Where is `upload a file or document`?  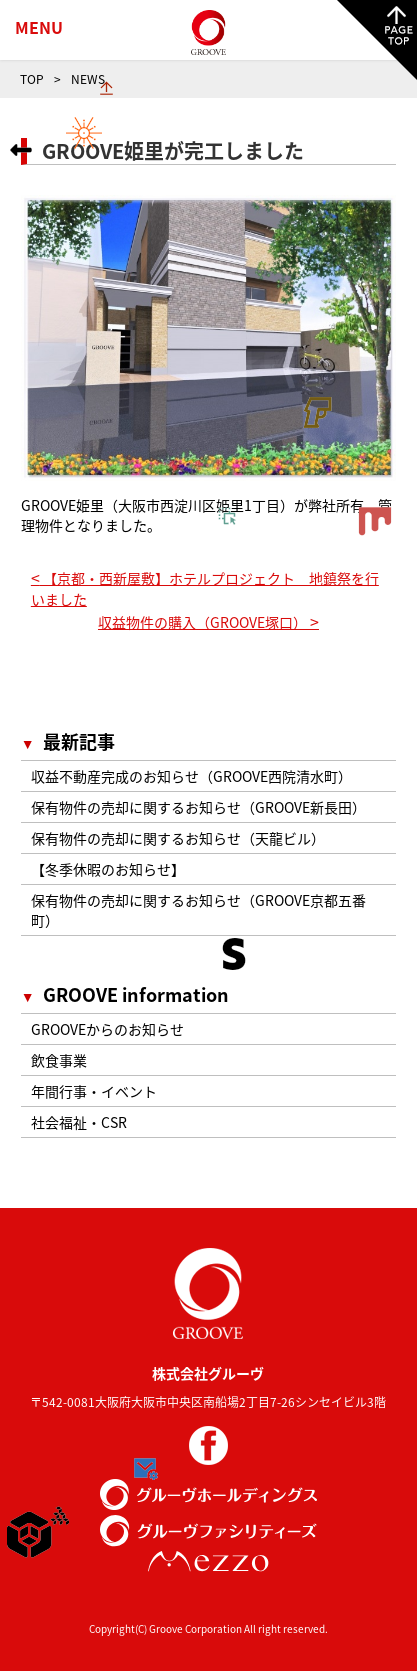 upload a file or document is located at coordinates (106, 88).